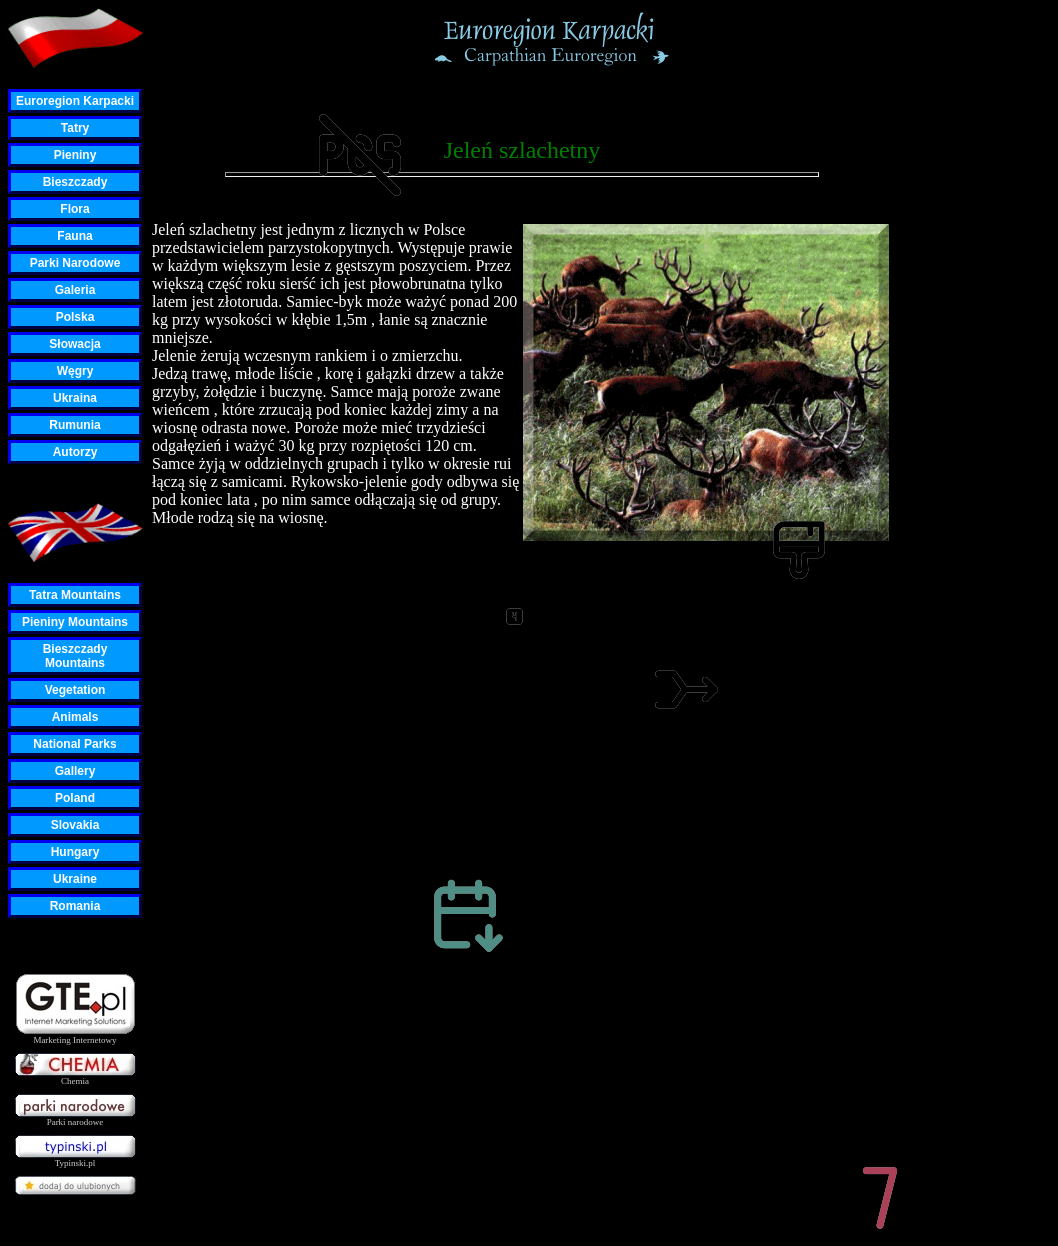 The height and width of the screenshot is (1246, 1058). What do you see at coordinates (465, 914) in the screenshot?
I see `download calendar or export schedule` at bounding box center [465, 914].